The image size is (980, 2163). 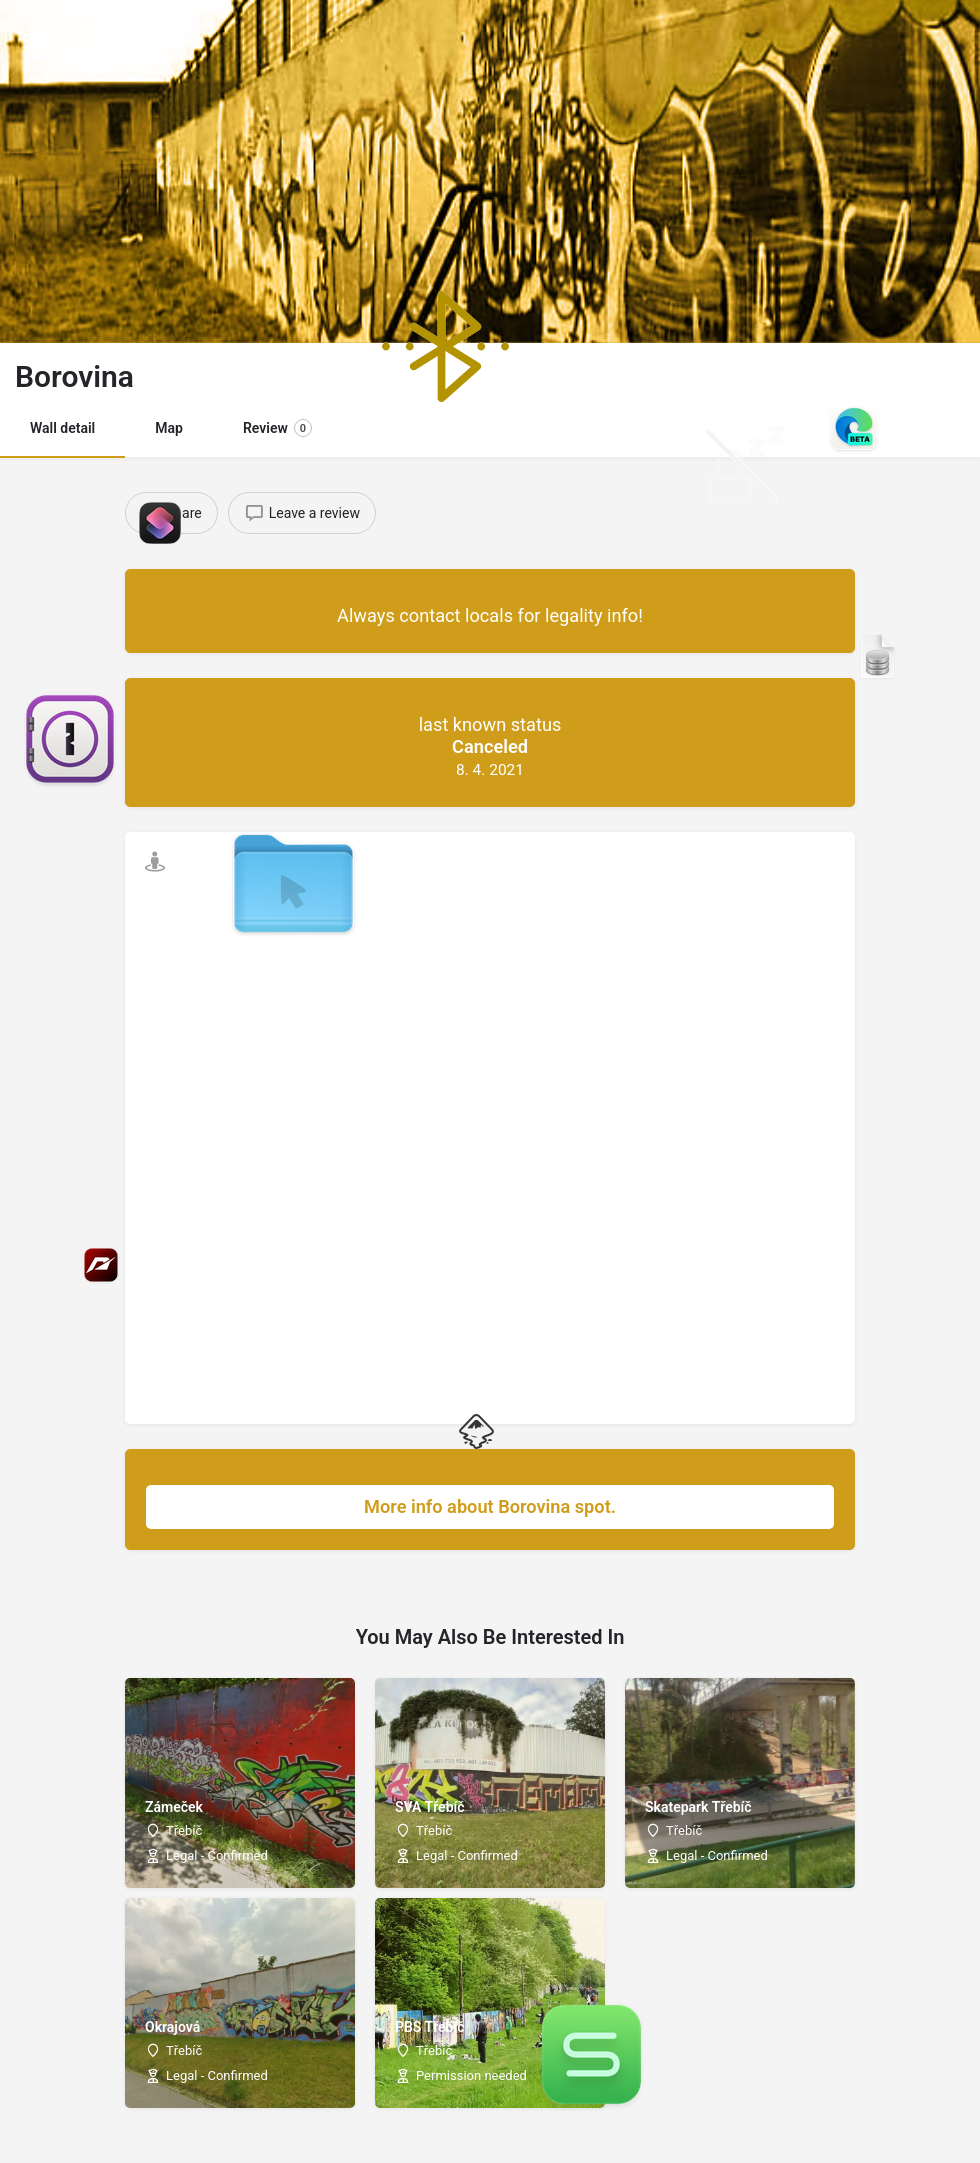 I want to click on open an sql database file, so click(x=877, y=657).